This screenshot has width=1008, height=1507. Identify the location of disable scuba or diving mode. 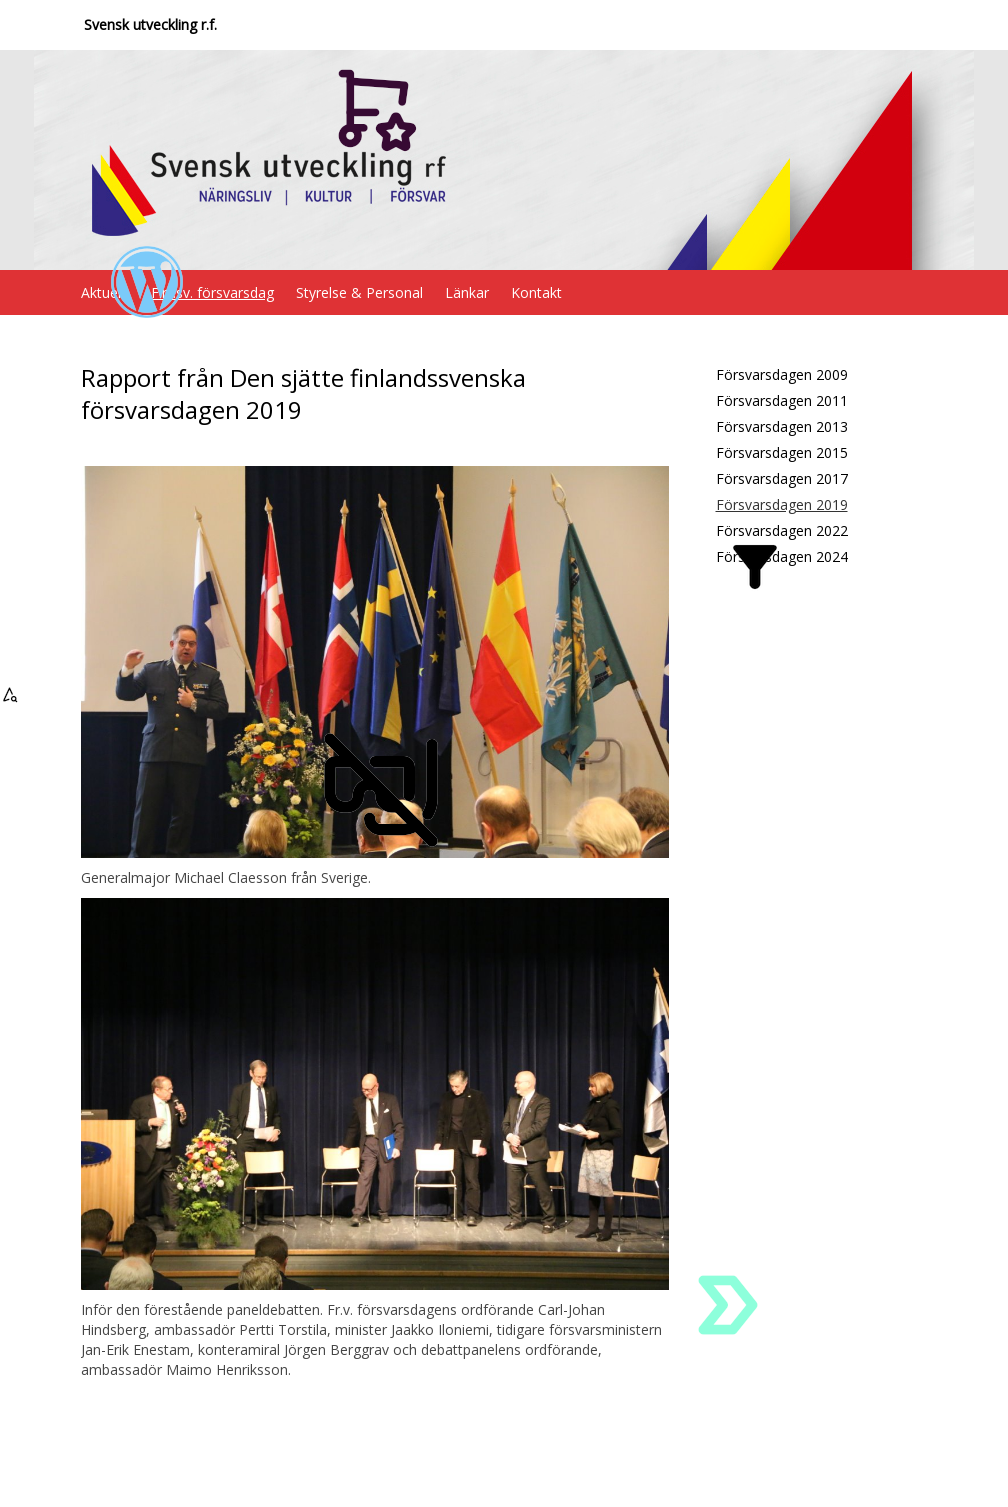
(381, 790).